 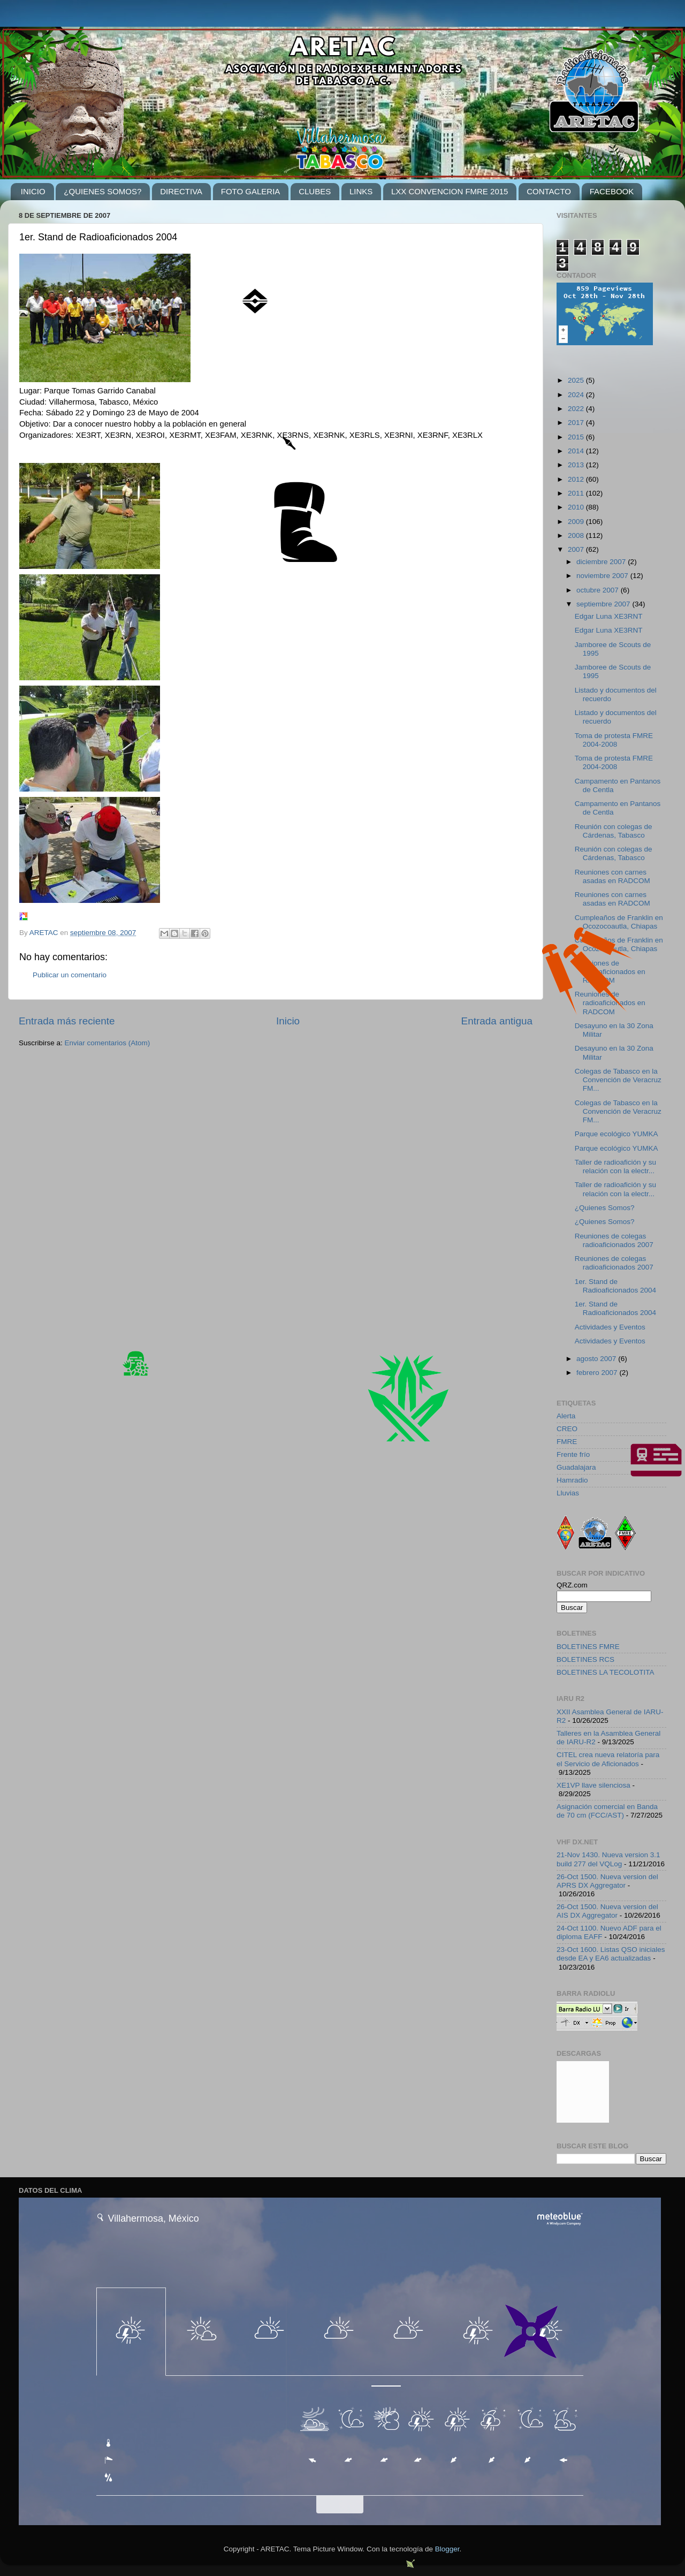 What do you see at coordinates (289, 443) in the screenshot?
I see `view joint or bone health information` at bounding box center [289, 443].